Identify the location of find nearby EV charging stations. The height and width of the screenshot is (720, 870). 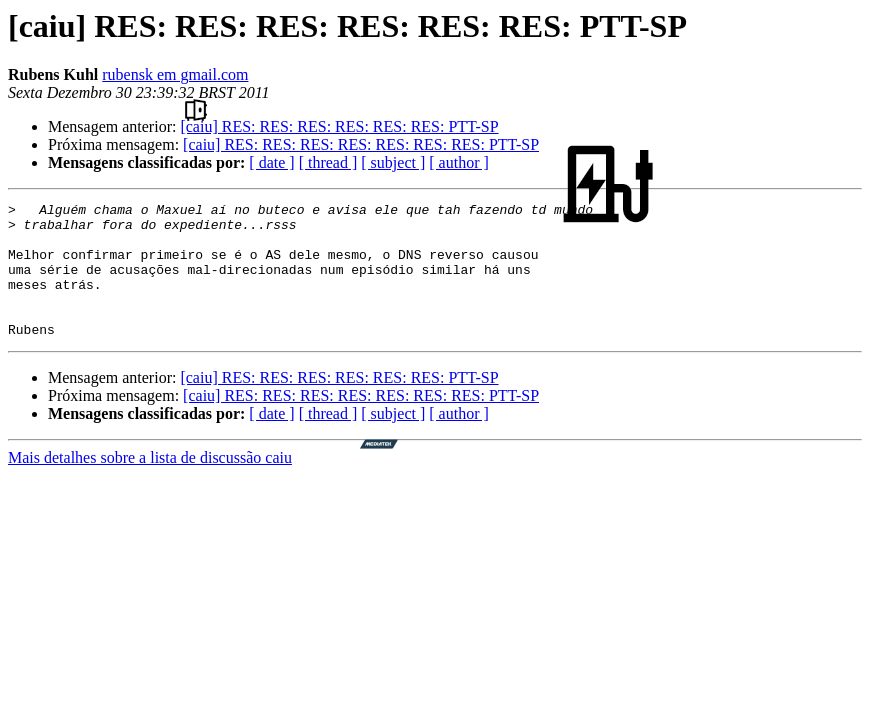
(606, 184).